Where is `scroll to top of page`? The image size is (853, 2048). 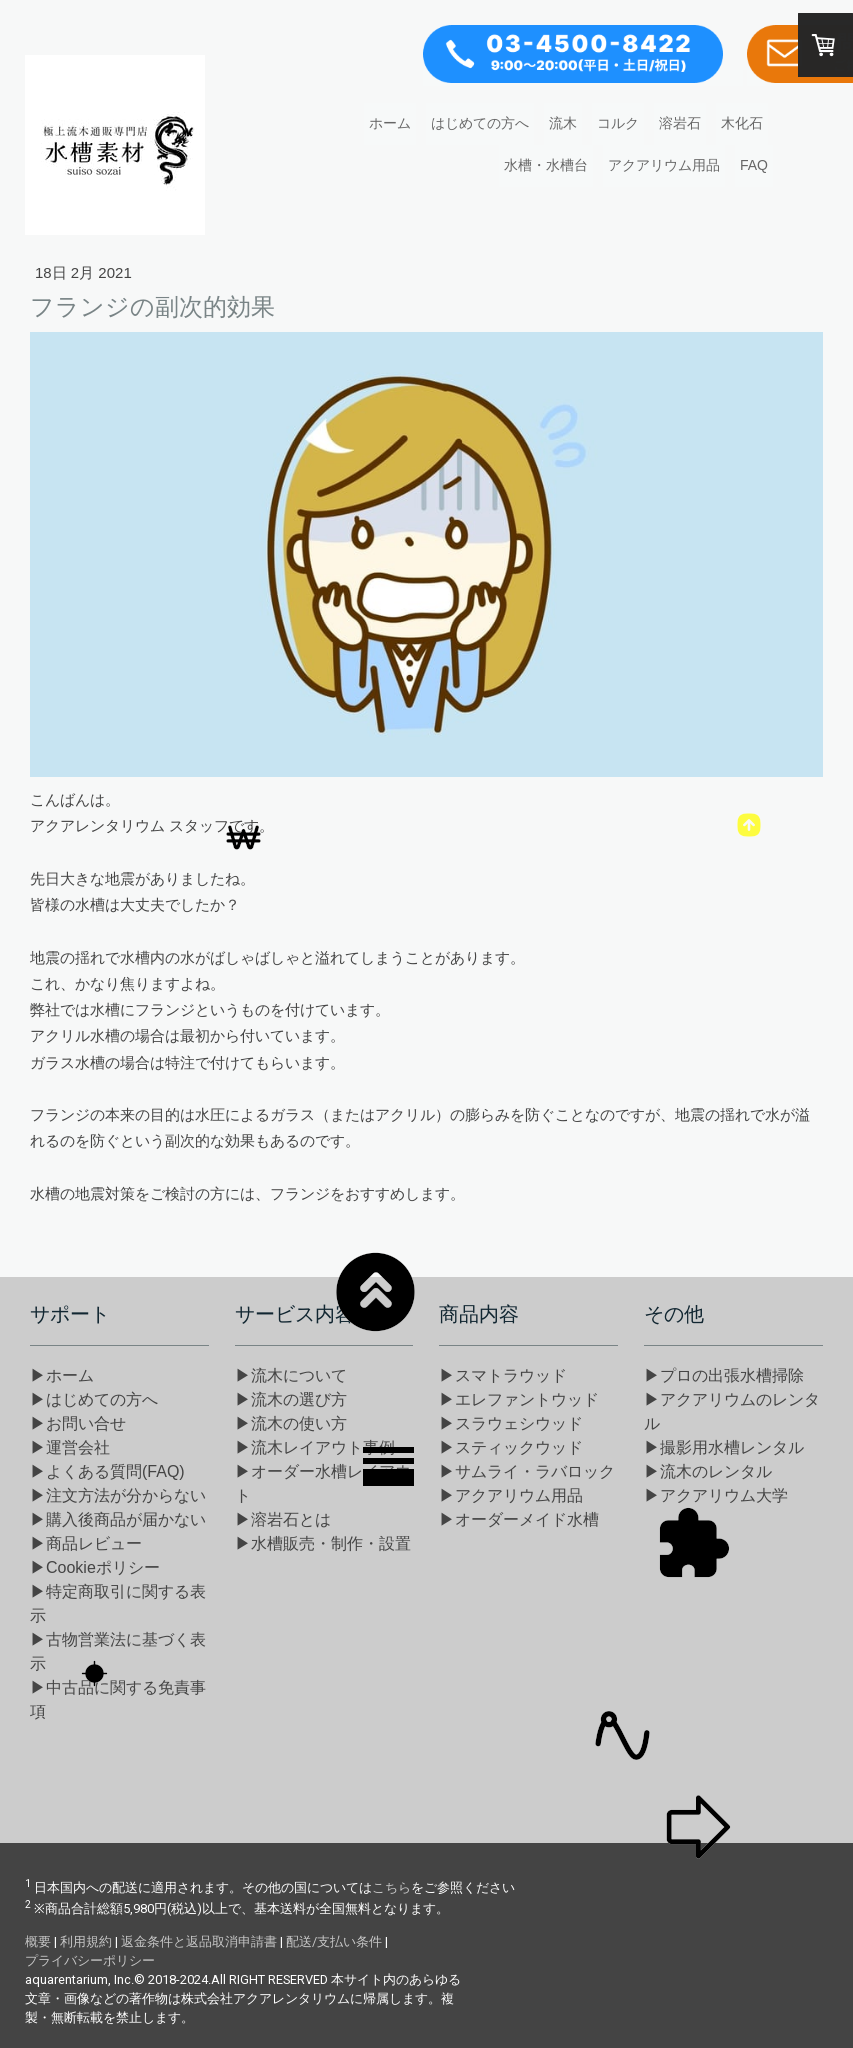
scroll to top of page is located at coordinates (376, 1292).